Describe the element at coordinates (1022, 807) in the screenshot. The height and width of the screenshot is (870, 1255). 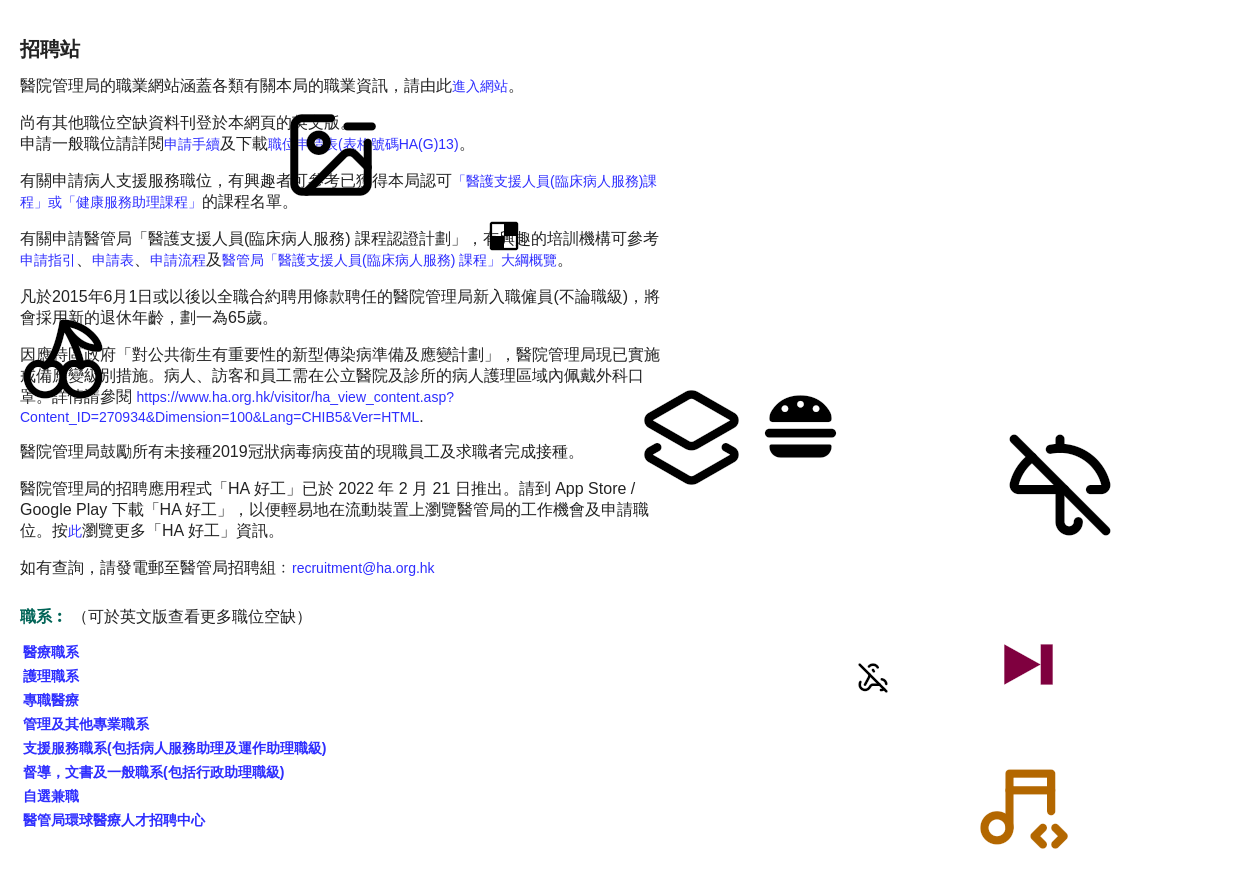
I see `access music coding or audio development tools` at that location.